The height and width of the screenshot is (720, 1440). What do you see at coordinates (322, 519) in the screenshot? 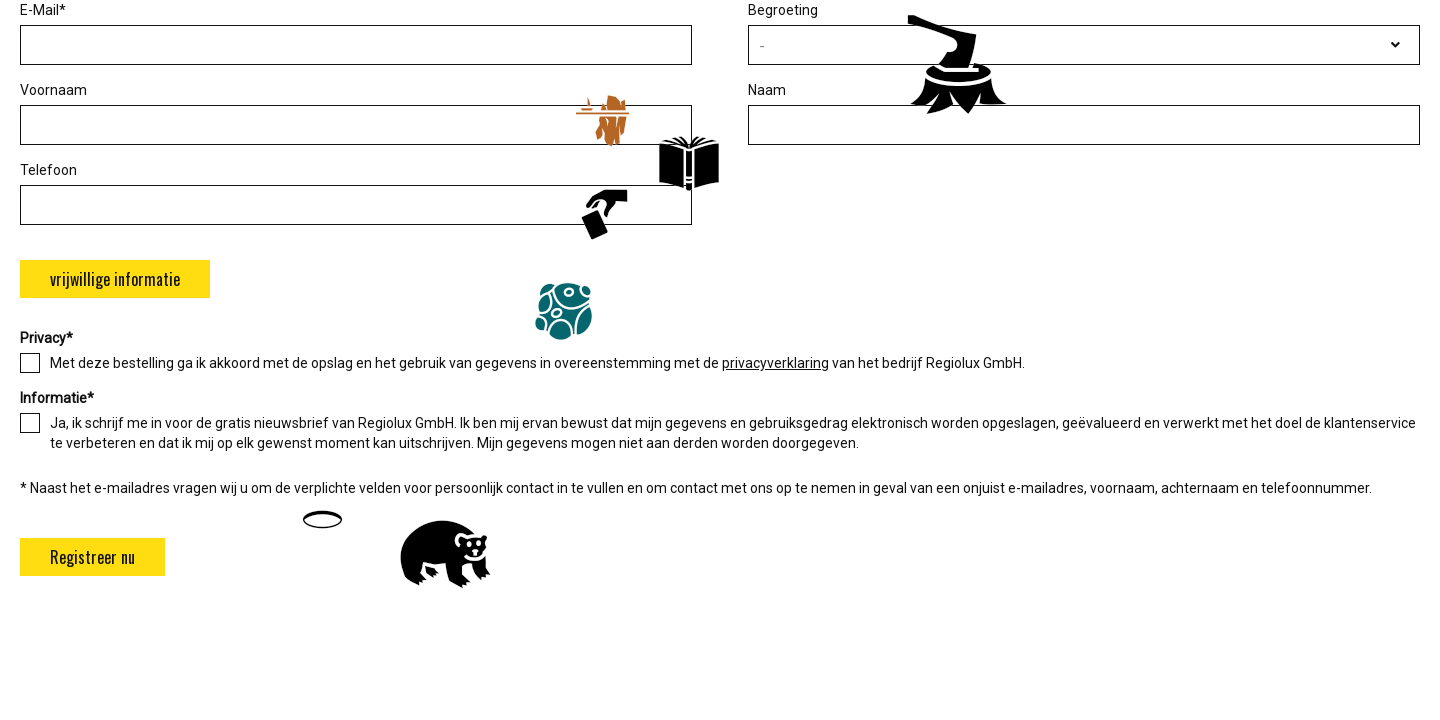
I see `indicates a pit or trap hazard in gameplay` at bounding box center [322, 519].